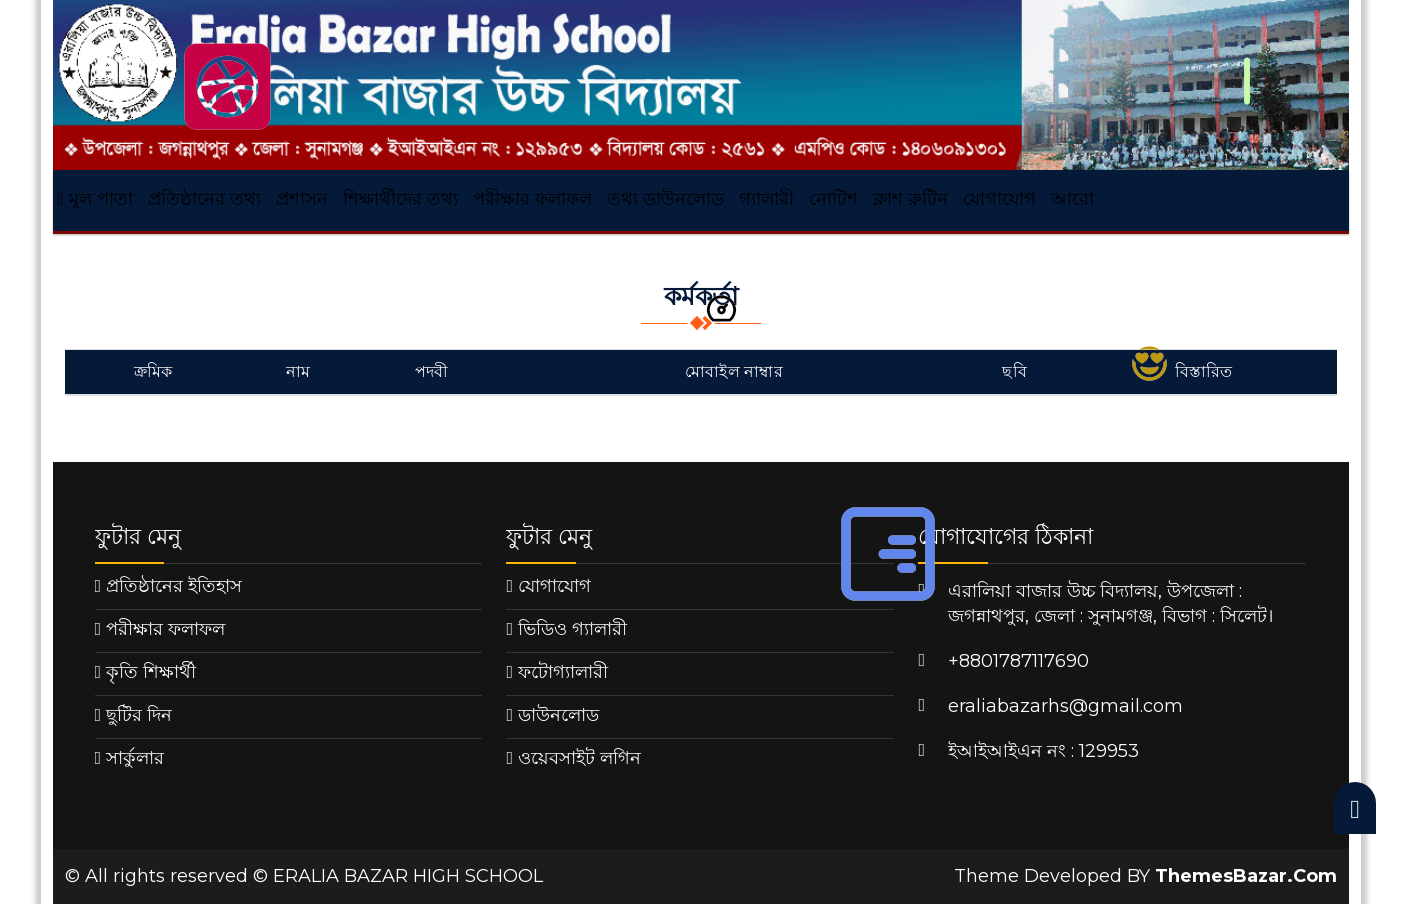 The image size is (1401, 904). Describe the element at coordinates (888, 554) in the screenshot. I see `align content to the right middle of a container` at that location.